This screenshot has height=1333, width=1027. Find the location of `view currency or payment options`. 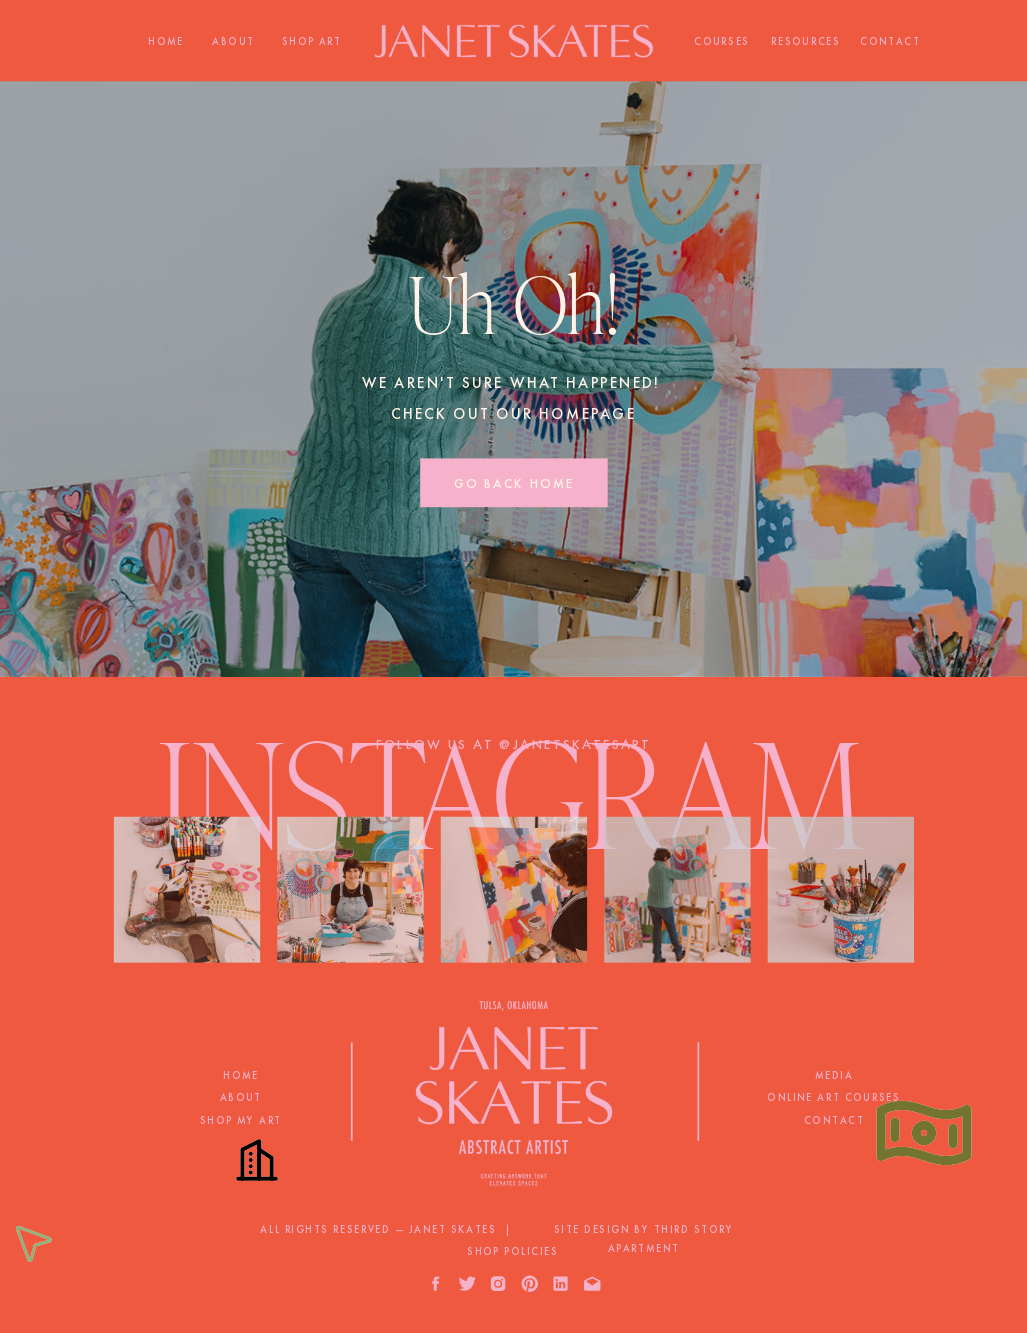

view currency or payment options is located at coordinates (924, 1133).